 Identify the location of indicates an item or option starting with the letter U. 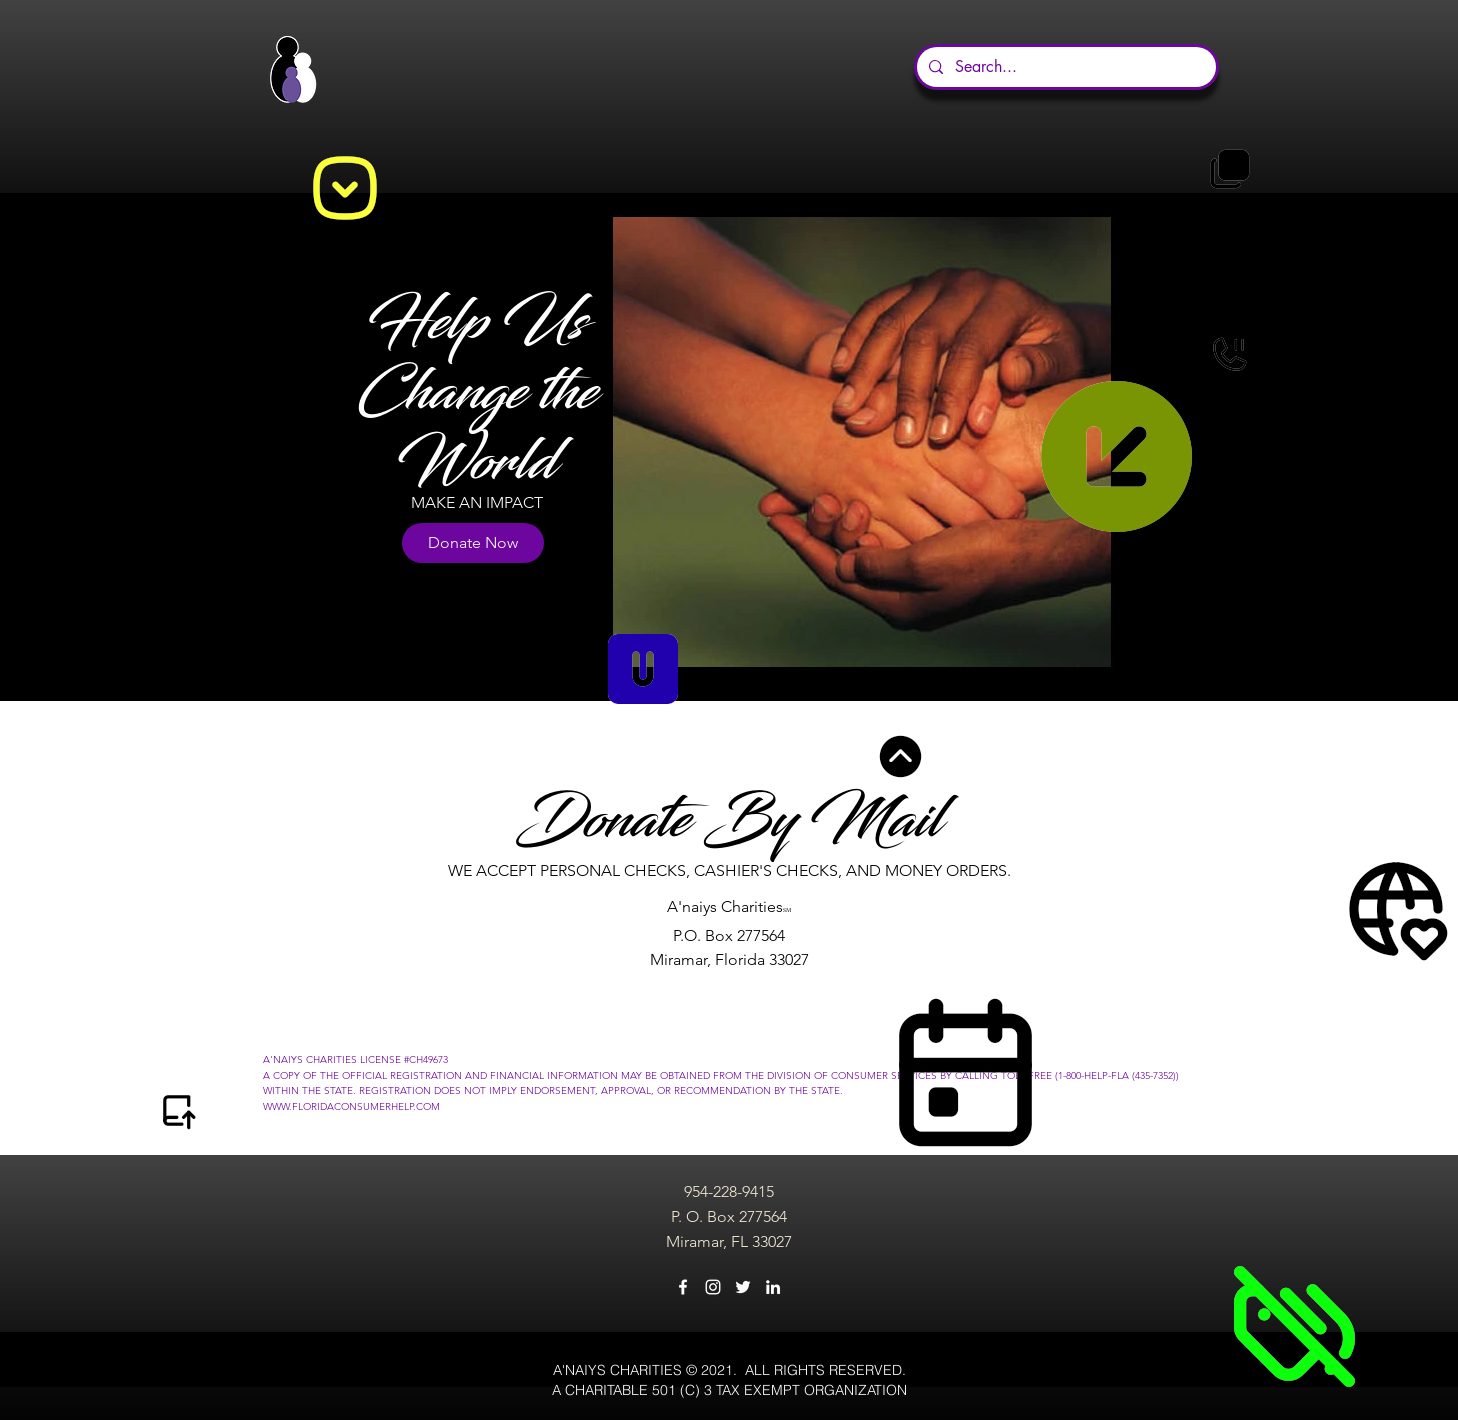
(643, 669).